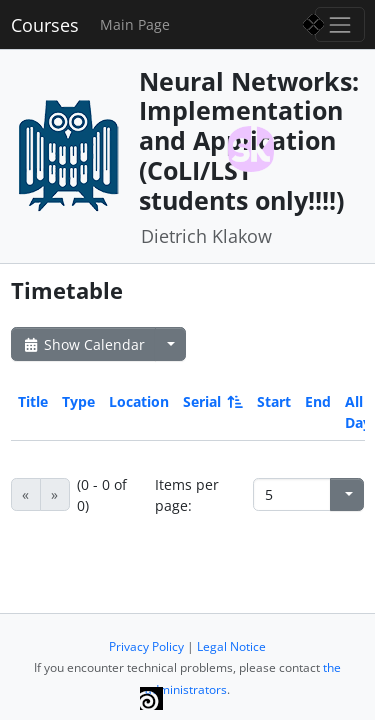 This screenshot has width=375, height=720. Describe the element at coordinates (151, 698) in the screenshot. I see `open Houdini 3D animation software` at that location.